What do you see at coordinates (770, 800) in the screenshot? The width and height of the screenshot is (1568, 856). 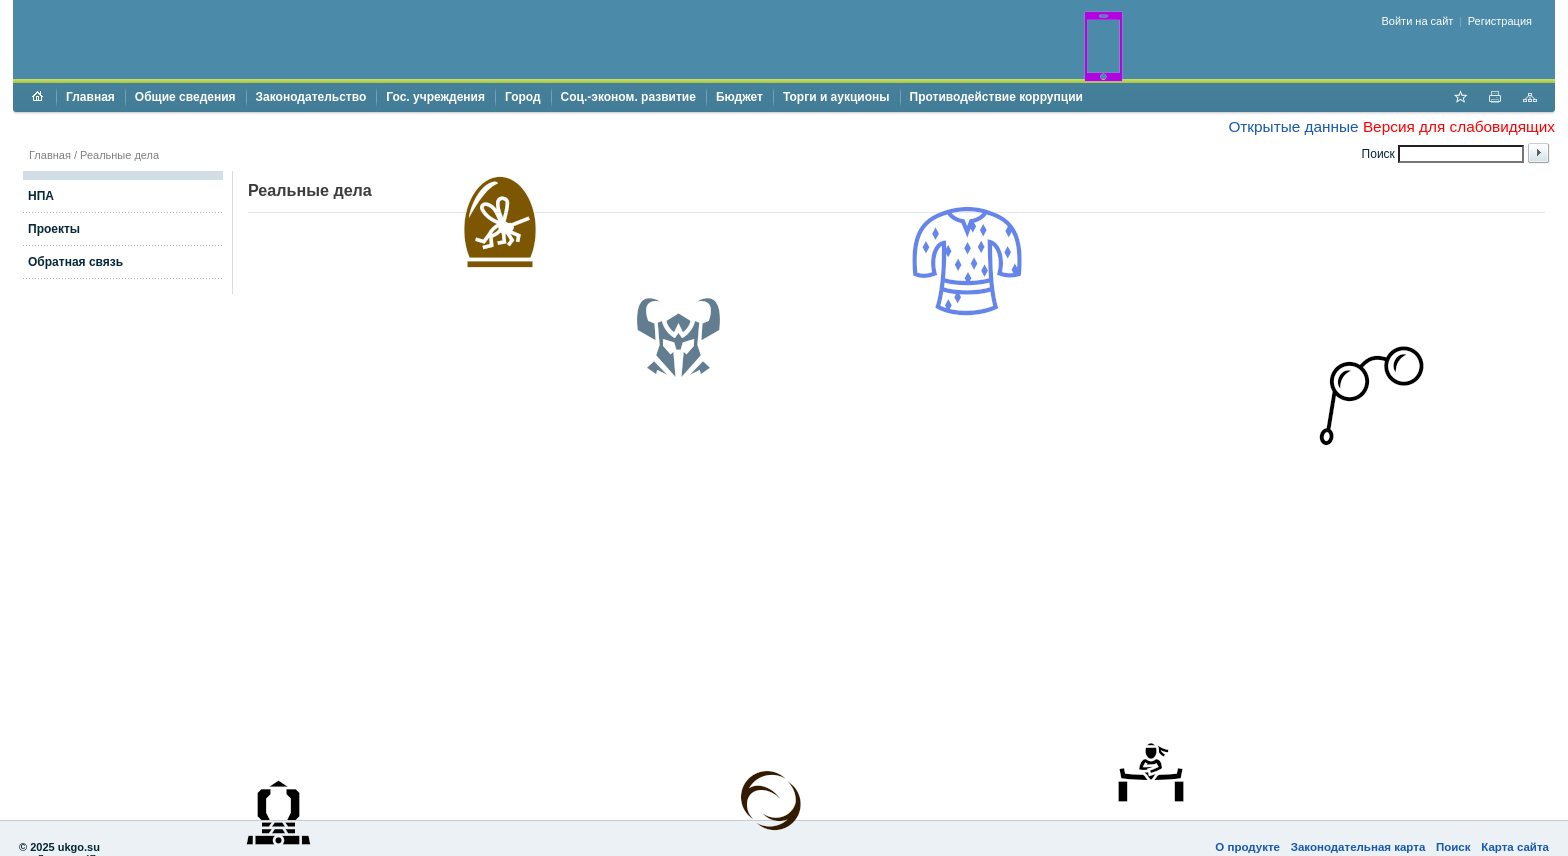 I see `indicates a beast or creature ability in a game interface` at bounding box center [770, 800].